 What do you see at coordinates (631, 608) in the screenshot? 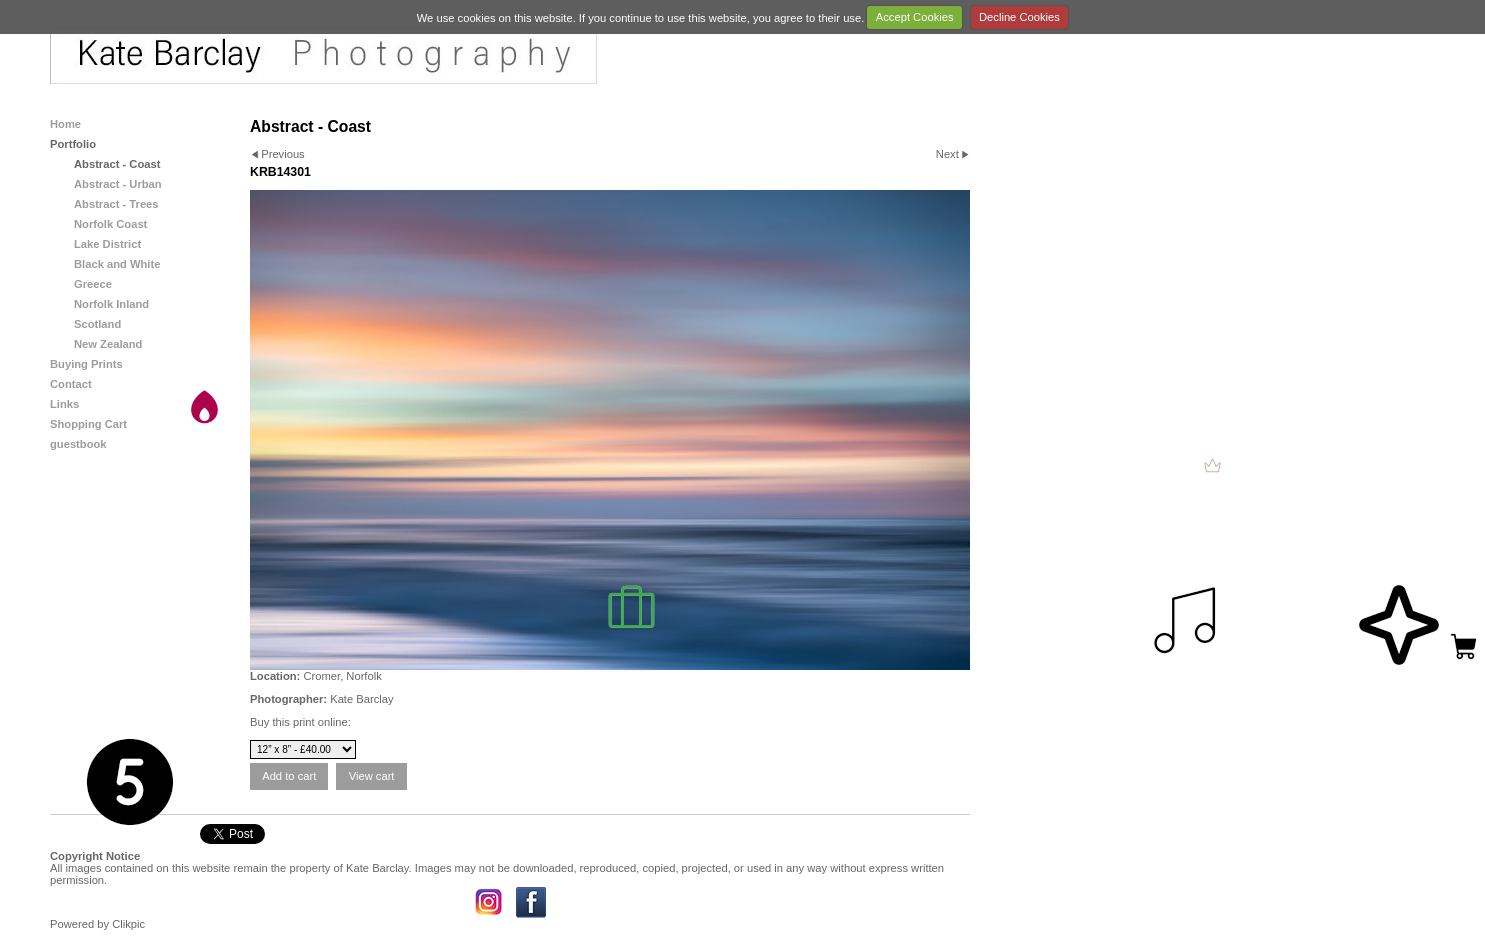
I see `access travel or trip details` at bounding box center [631, 608].